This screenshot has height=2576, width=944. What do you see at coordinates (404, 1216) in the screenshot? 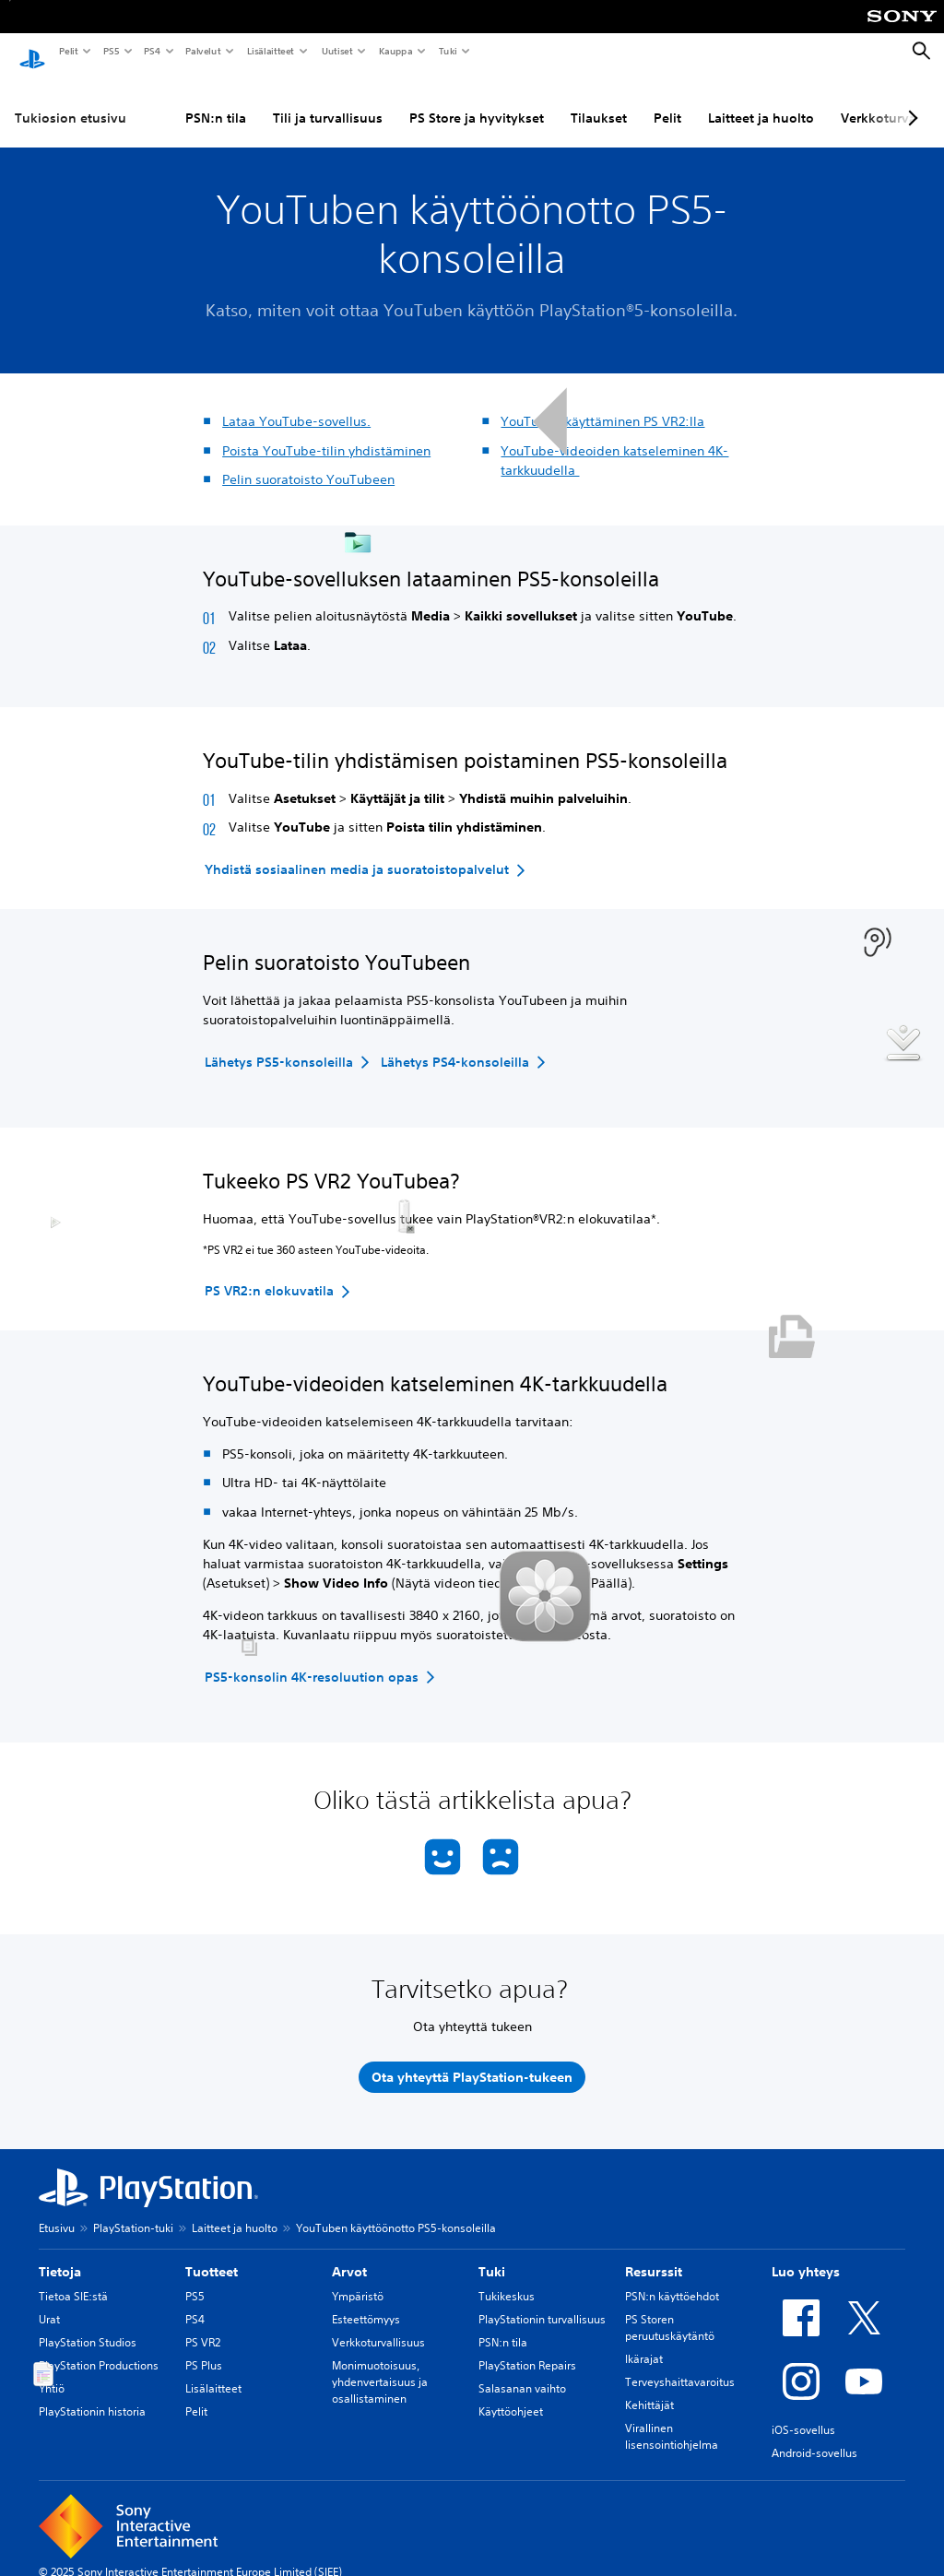
I see `indicates battery not detected or missing` at bounding box center [404, 1216].